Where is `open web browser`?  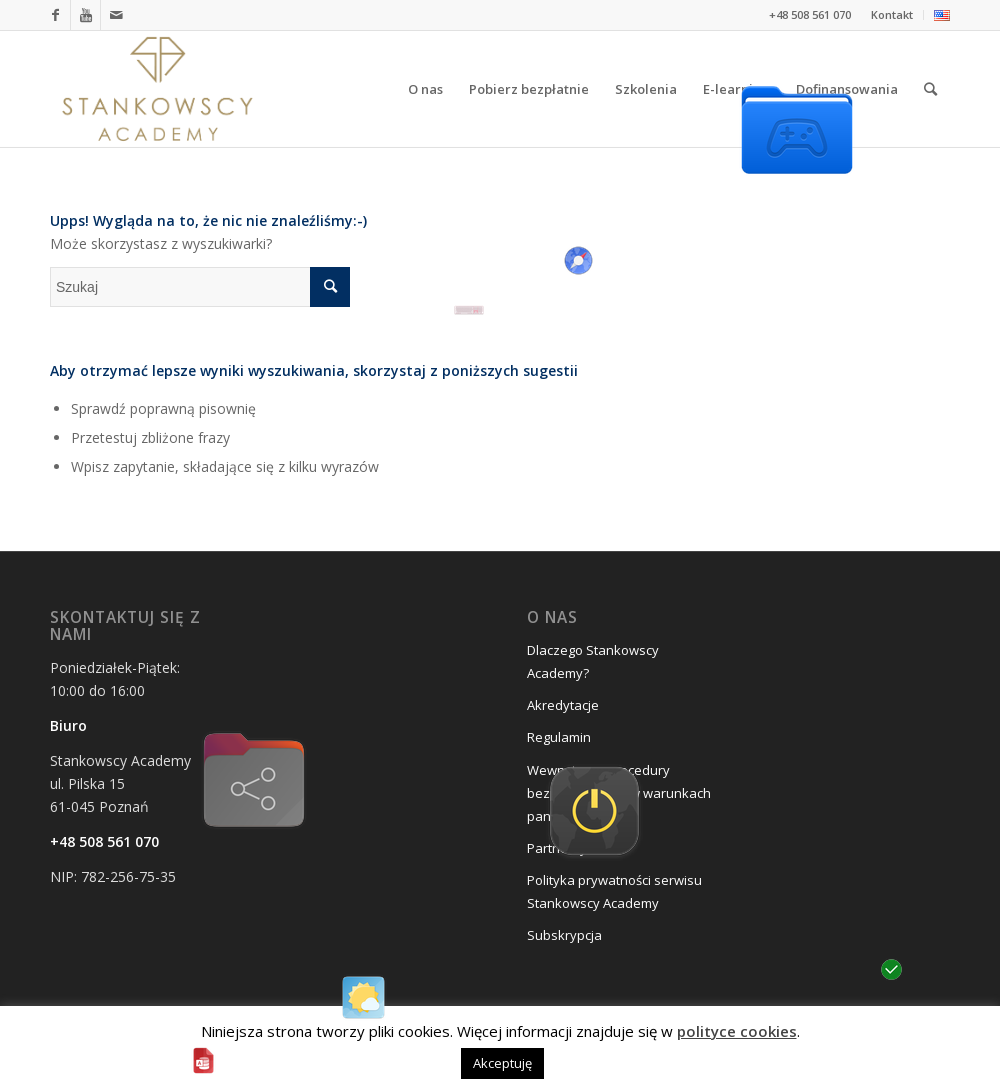 open web browser is located at coordinates (578, 260).